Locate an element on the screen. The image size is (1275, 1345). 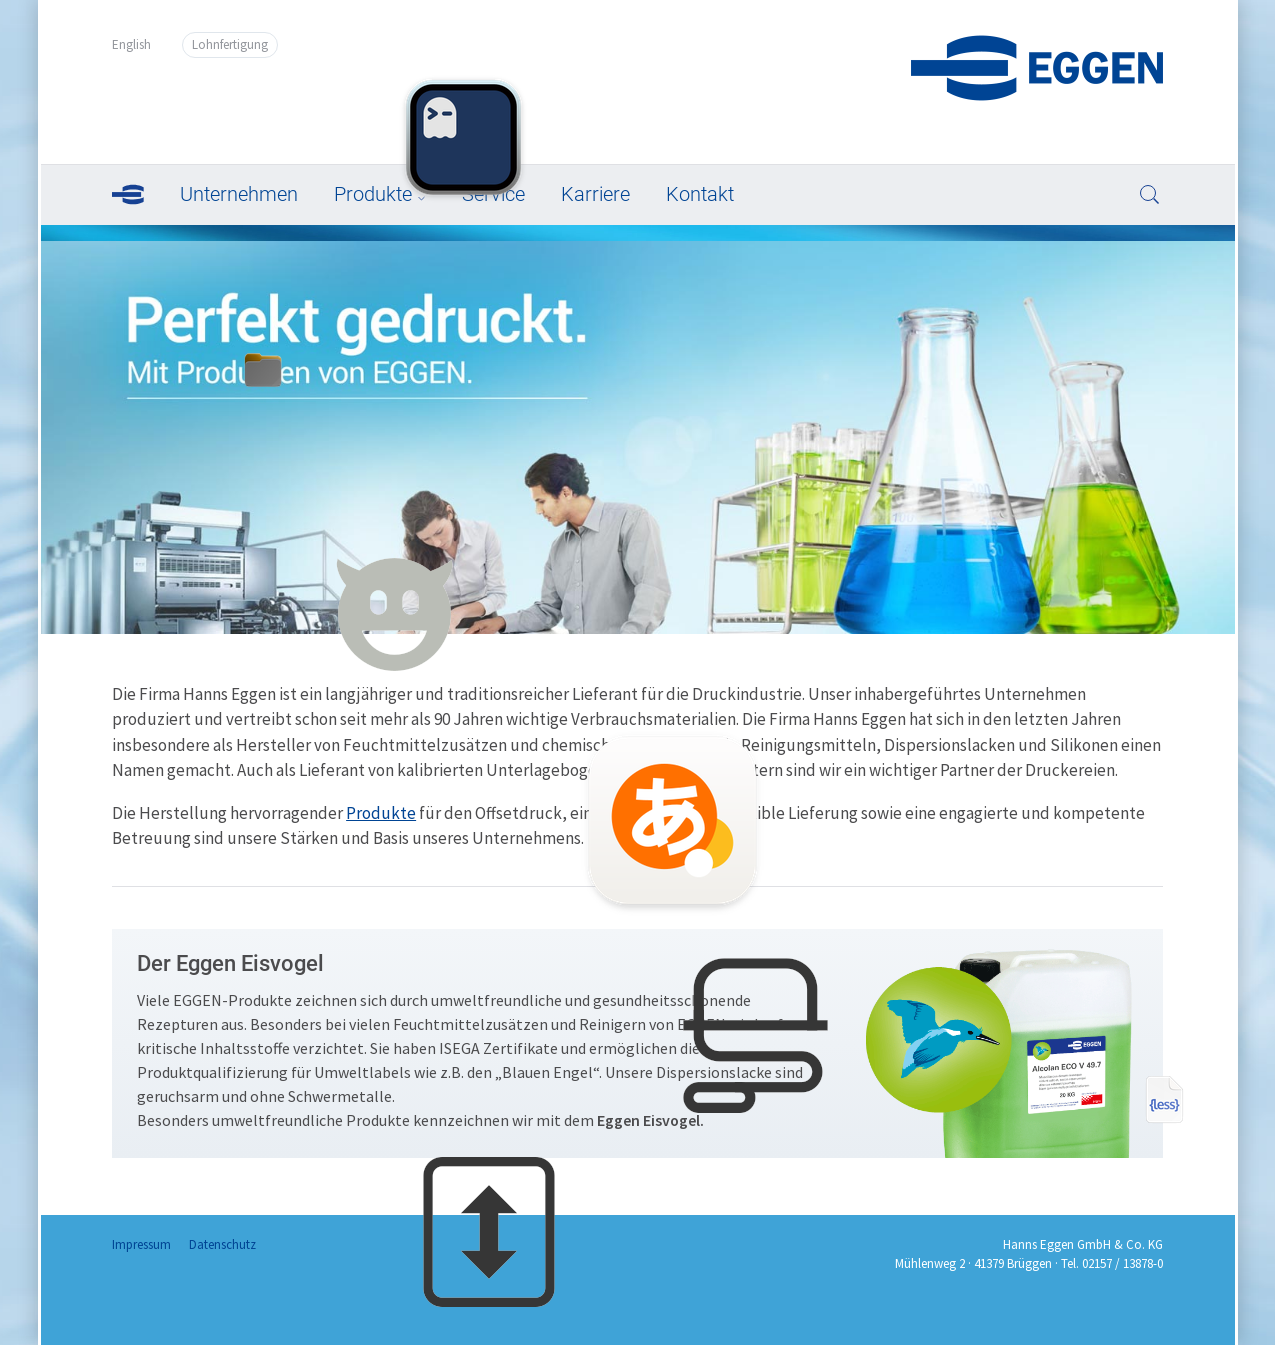
open transmission torrent client is located at coordinates (489, 1232).